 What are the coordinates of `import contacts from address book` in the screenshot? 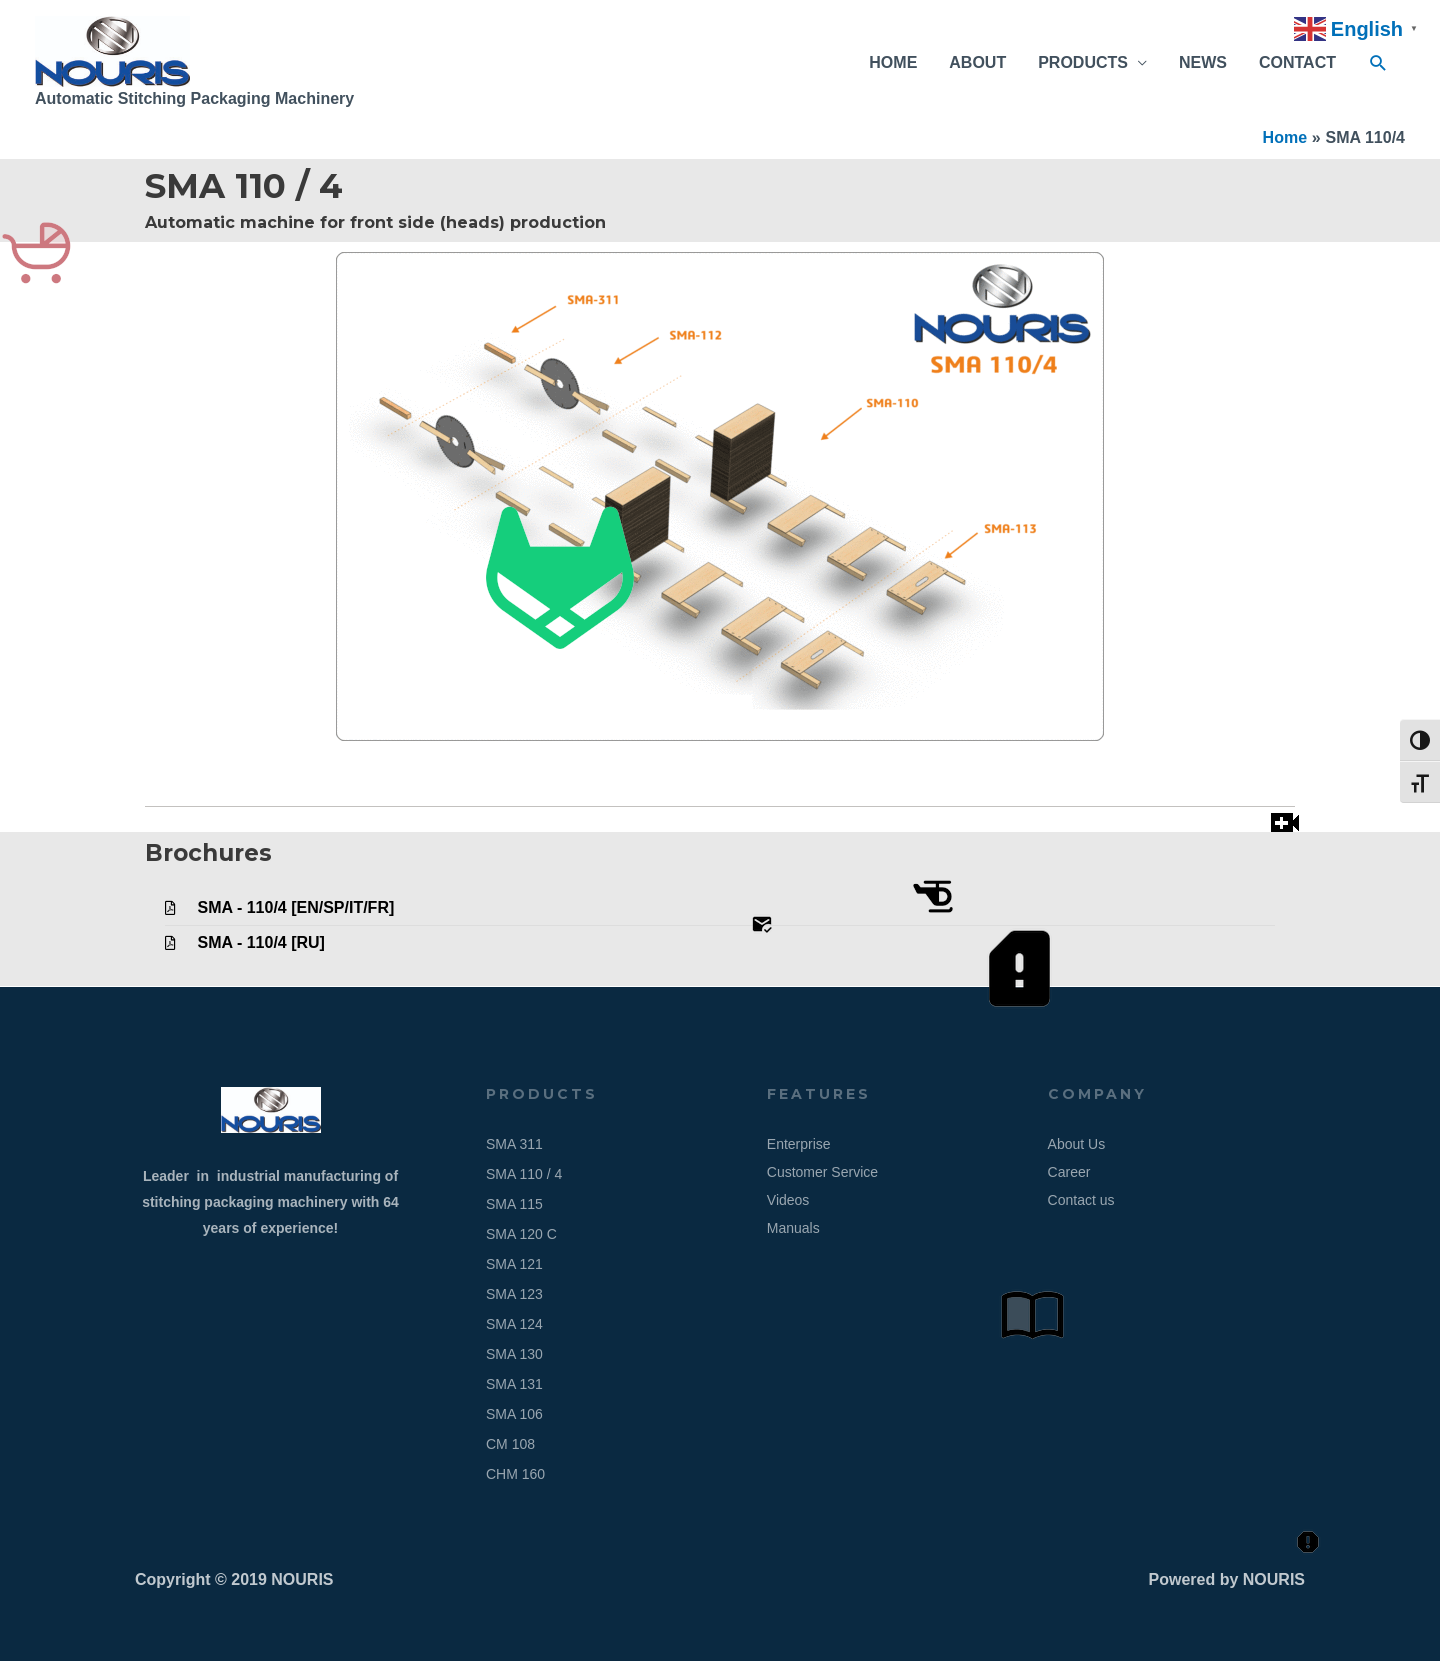 It's located at (1032, 1312).